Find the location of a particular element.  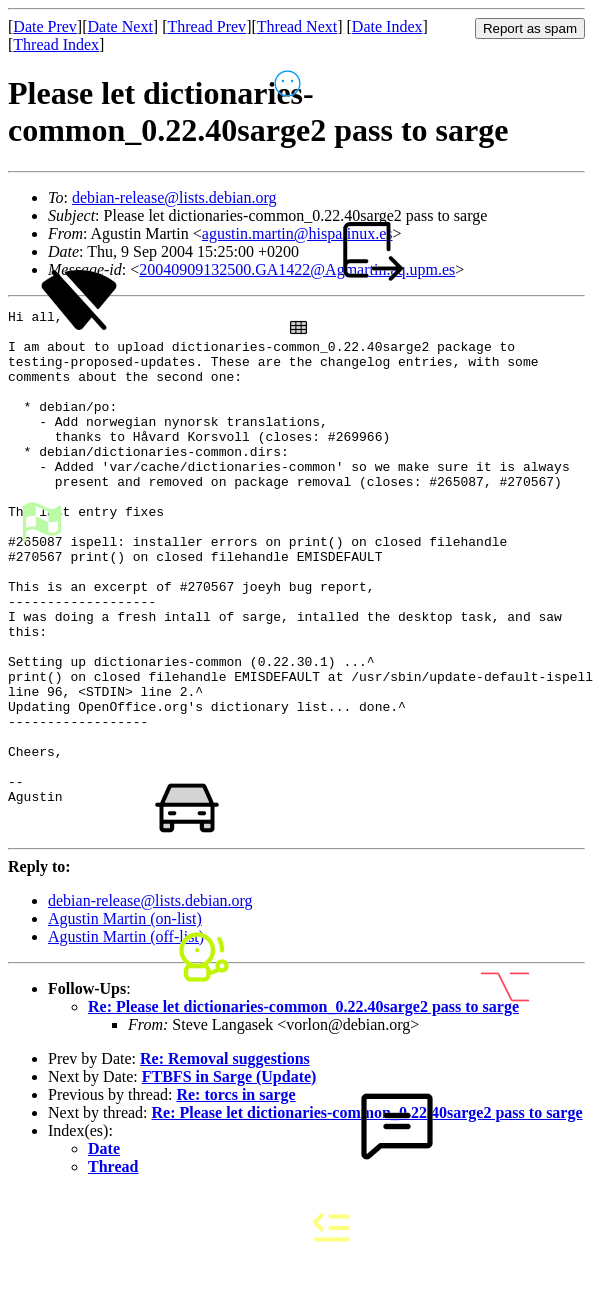

trigger an alarm or alert is located at coordinates (204, 957).